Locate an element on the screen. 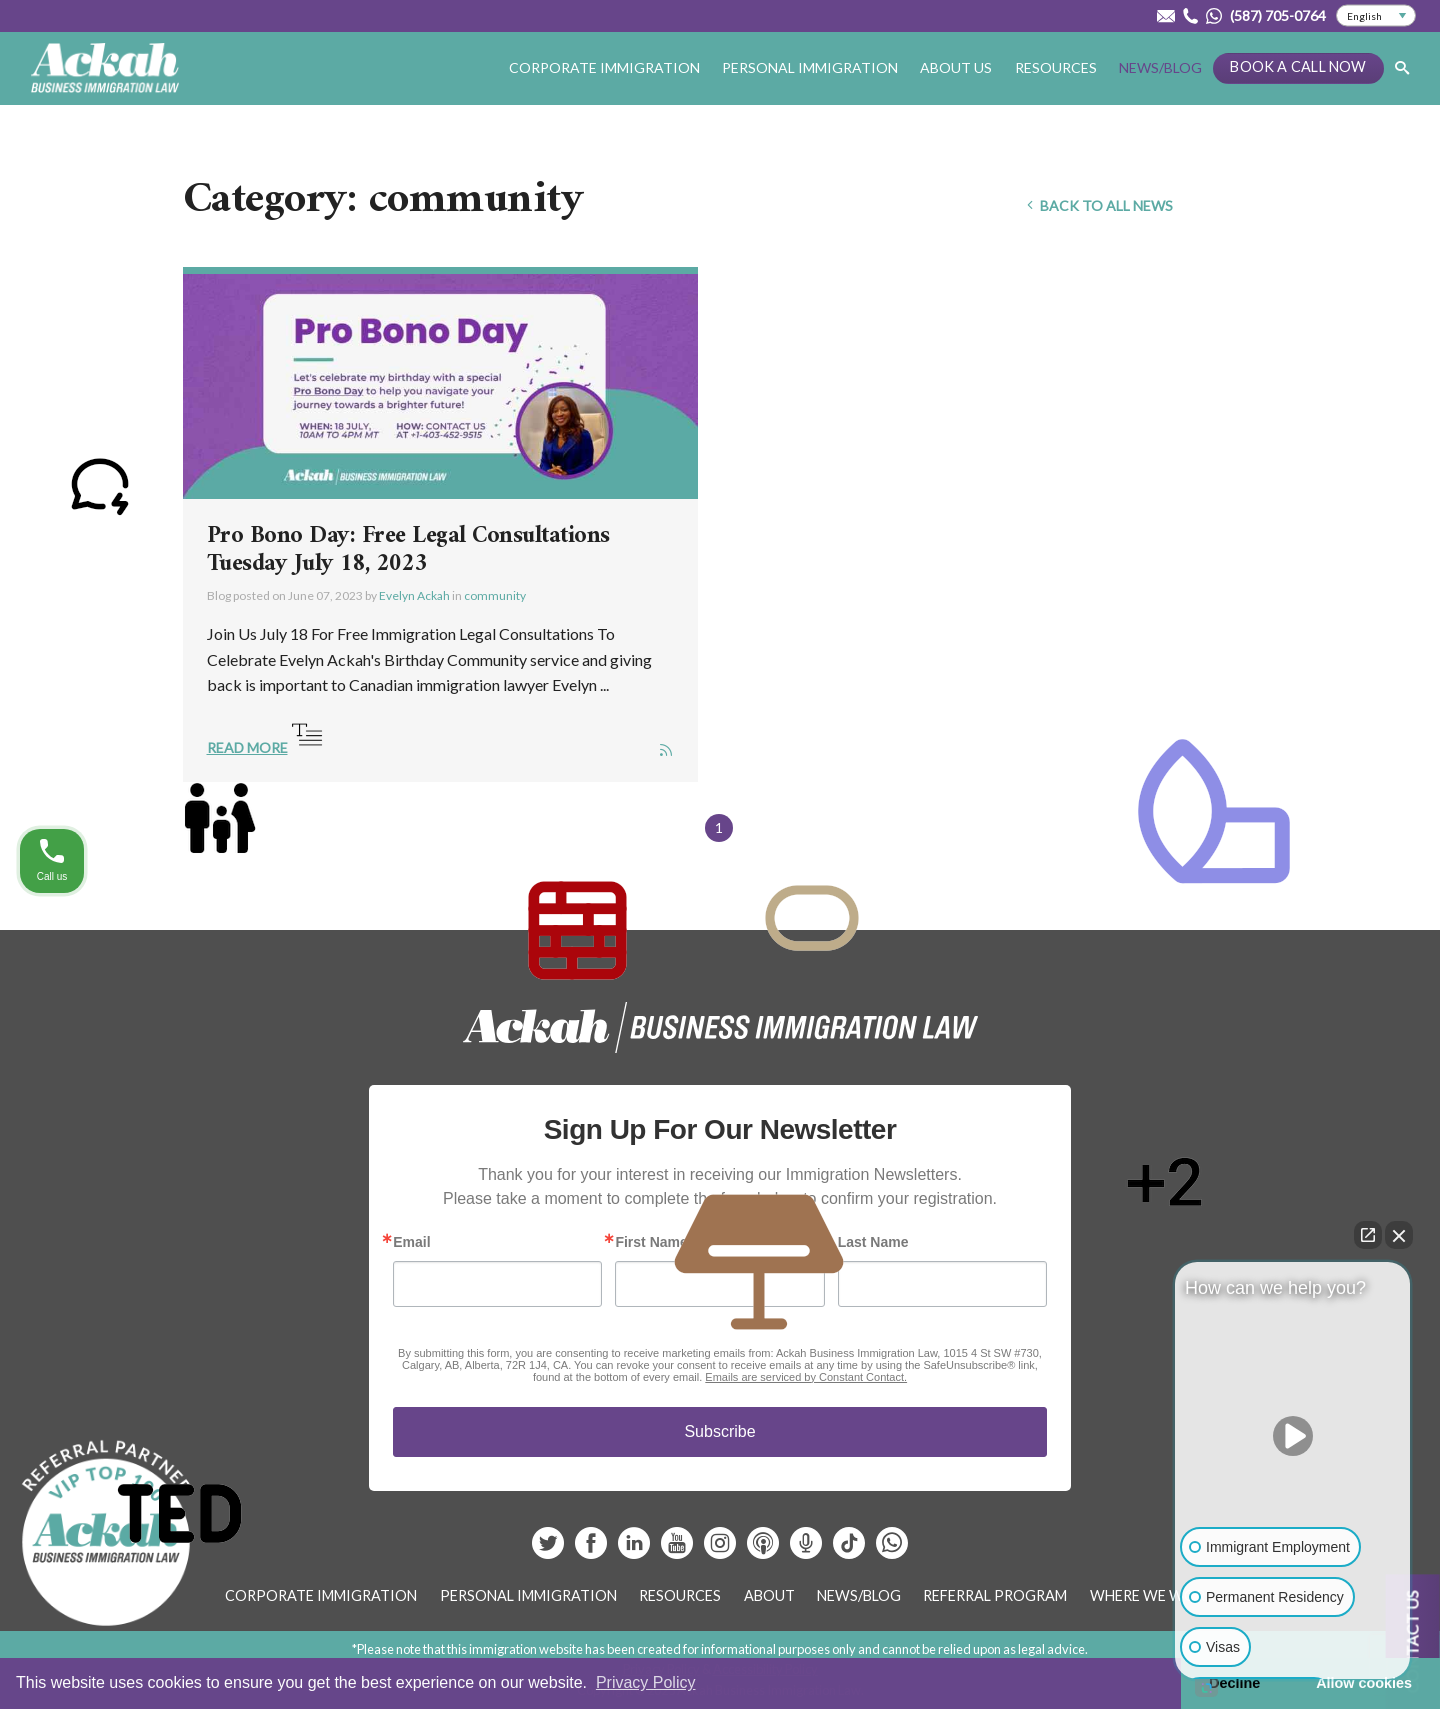 The width and height of the screenshot is (1440, 1709). read new york times article is located at coordinates (306, 734).